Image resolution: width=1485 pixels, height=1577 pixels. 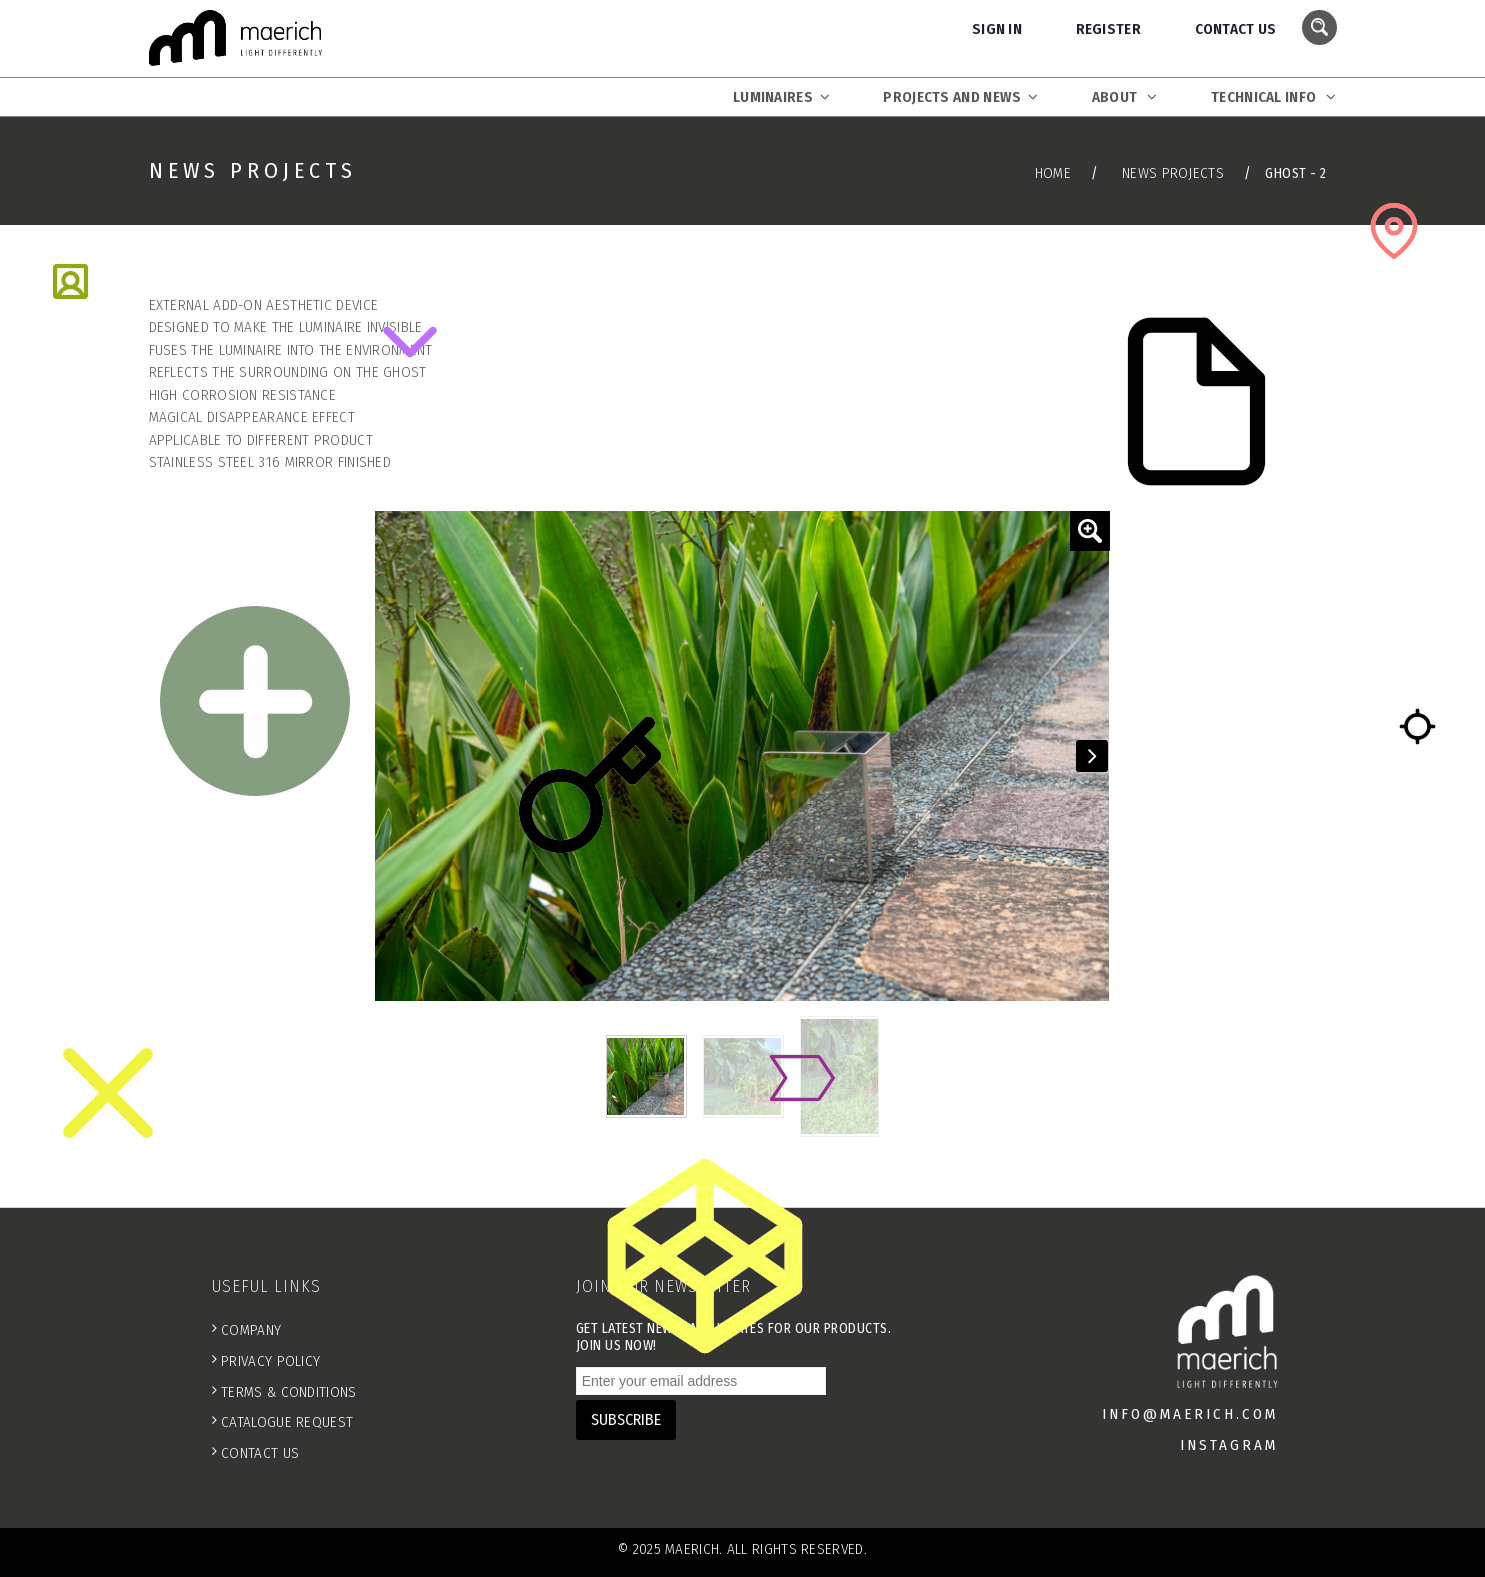 I want to click on apply a label or tag to an item, so click(x=800, y=1078).